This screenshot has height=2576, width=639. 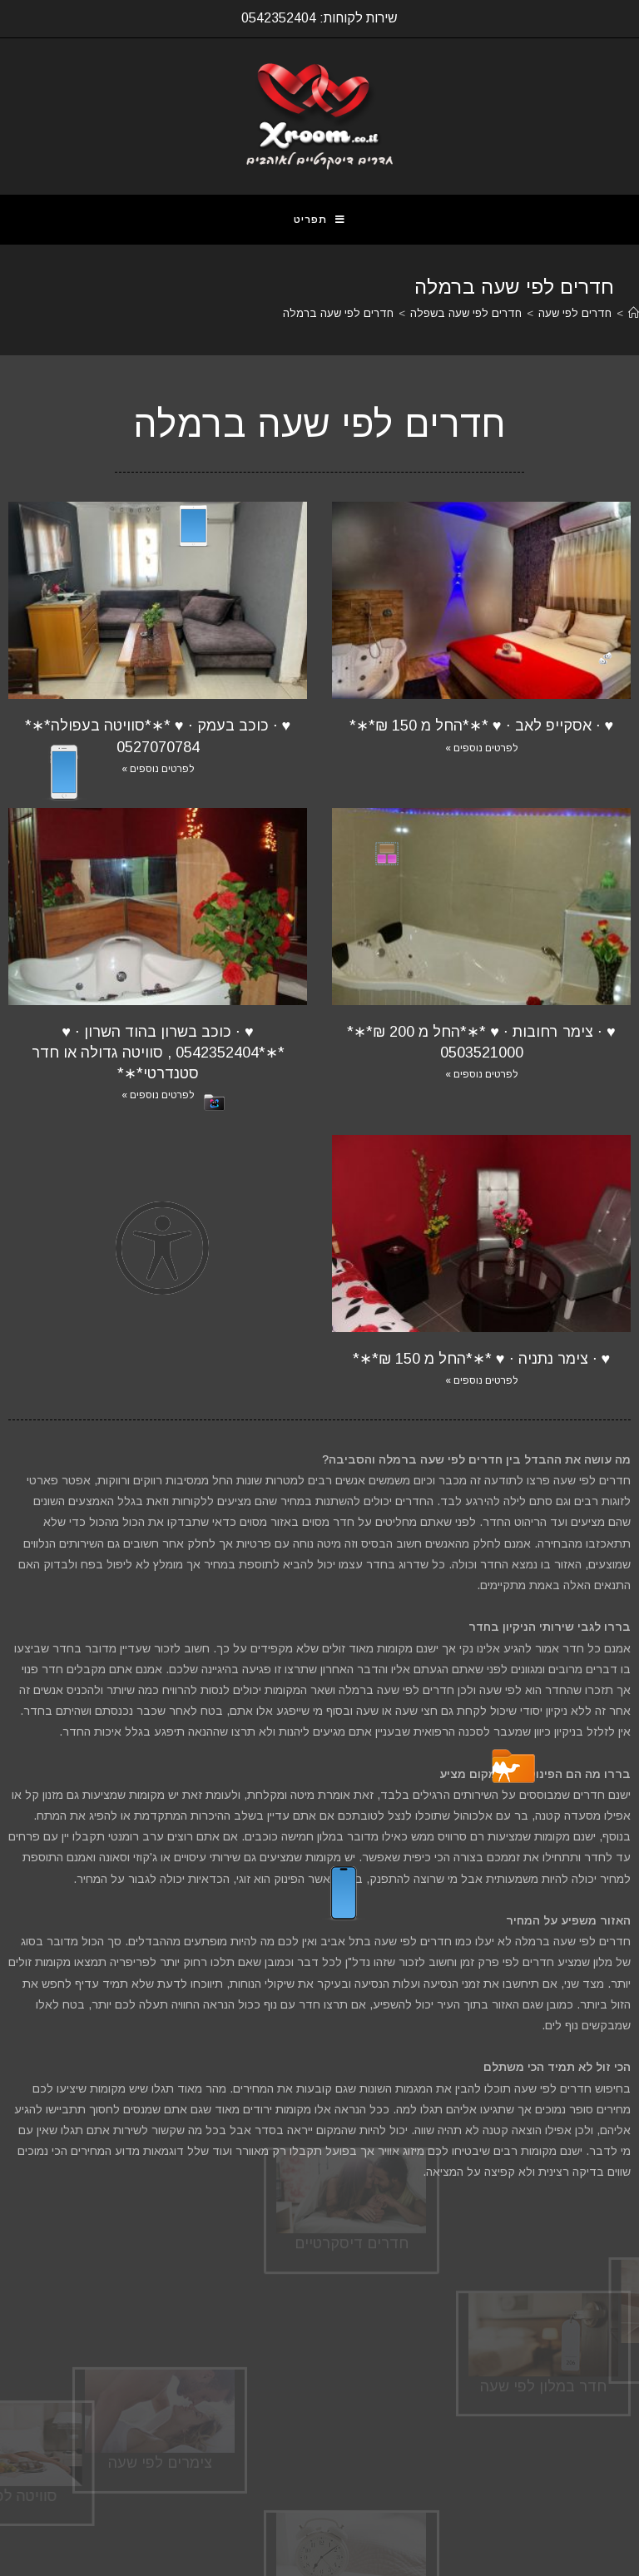 I want to click on view connected iPad Mini device, so click(x=193, y=522).